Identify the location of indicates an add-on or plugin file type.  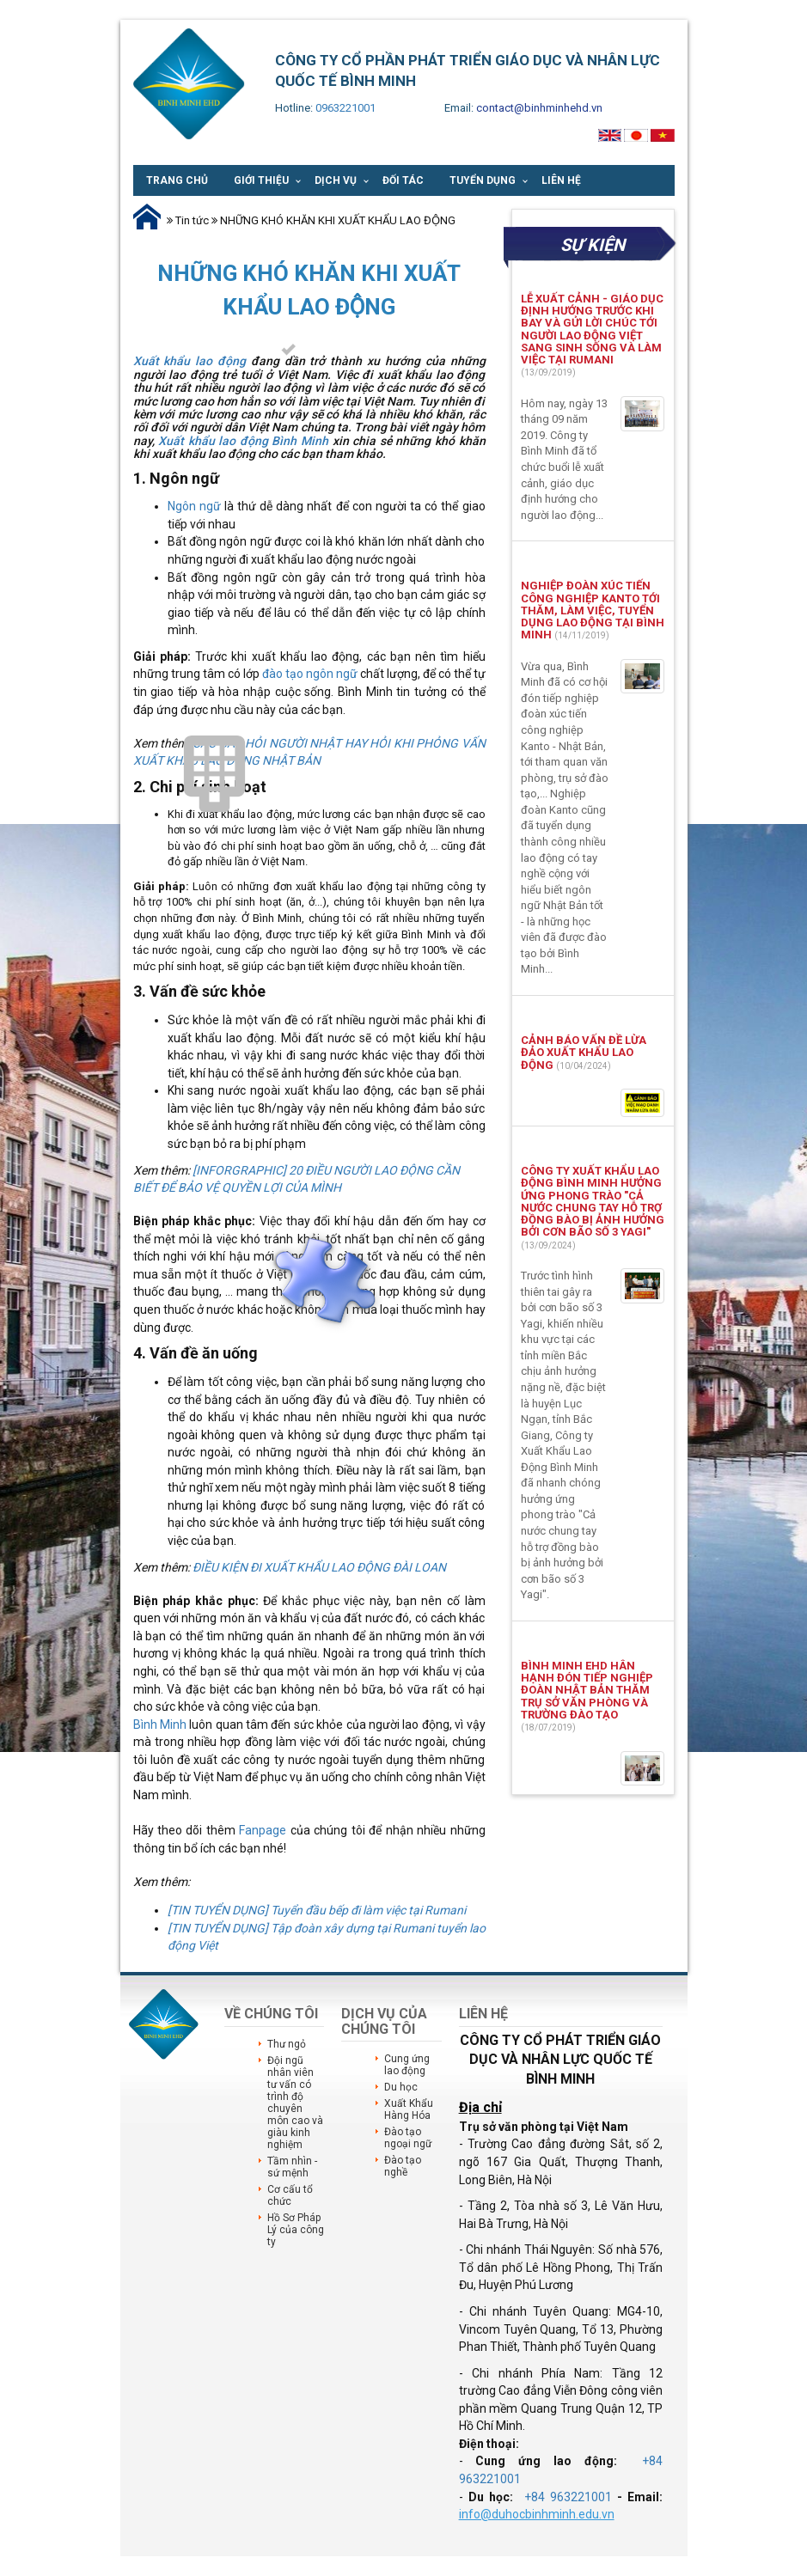
(323, 1279).